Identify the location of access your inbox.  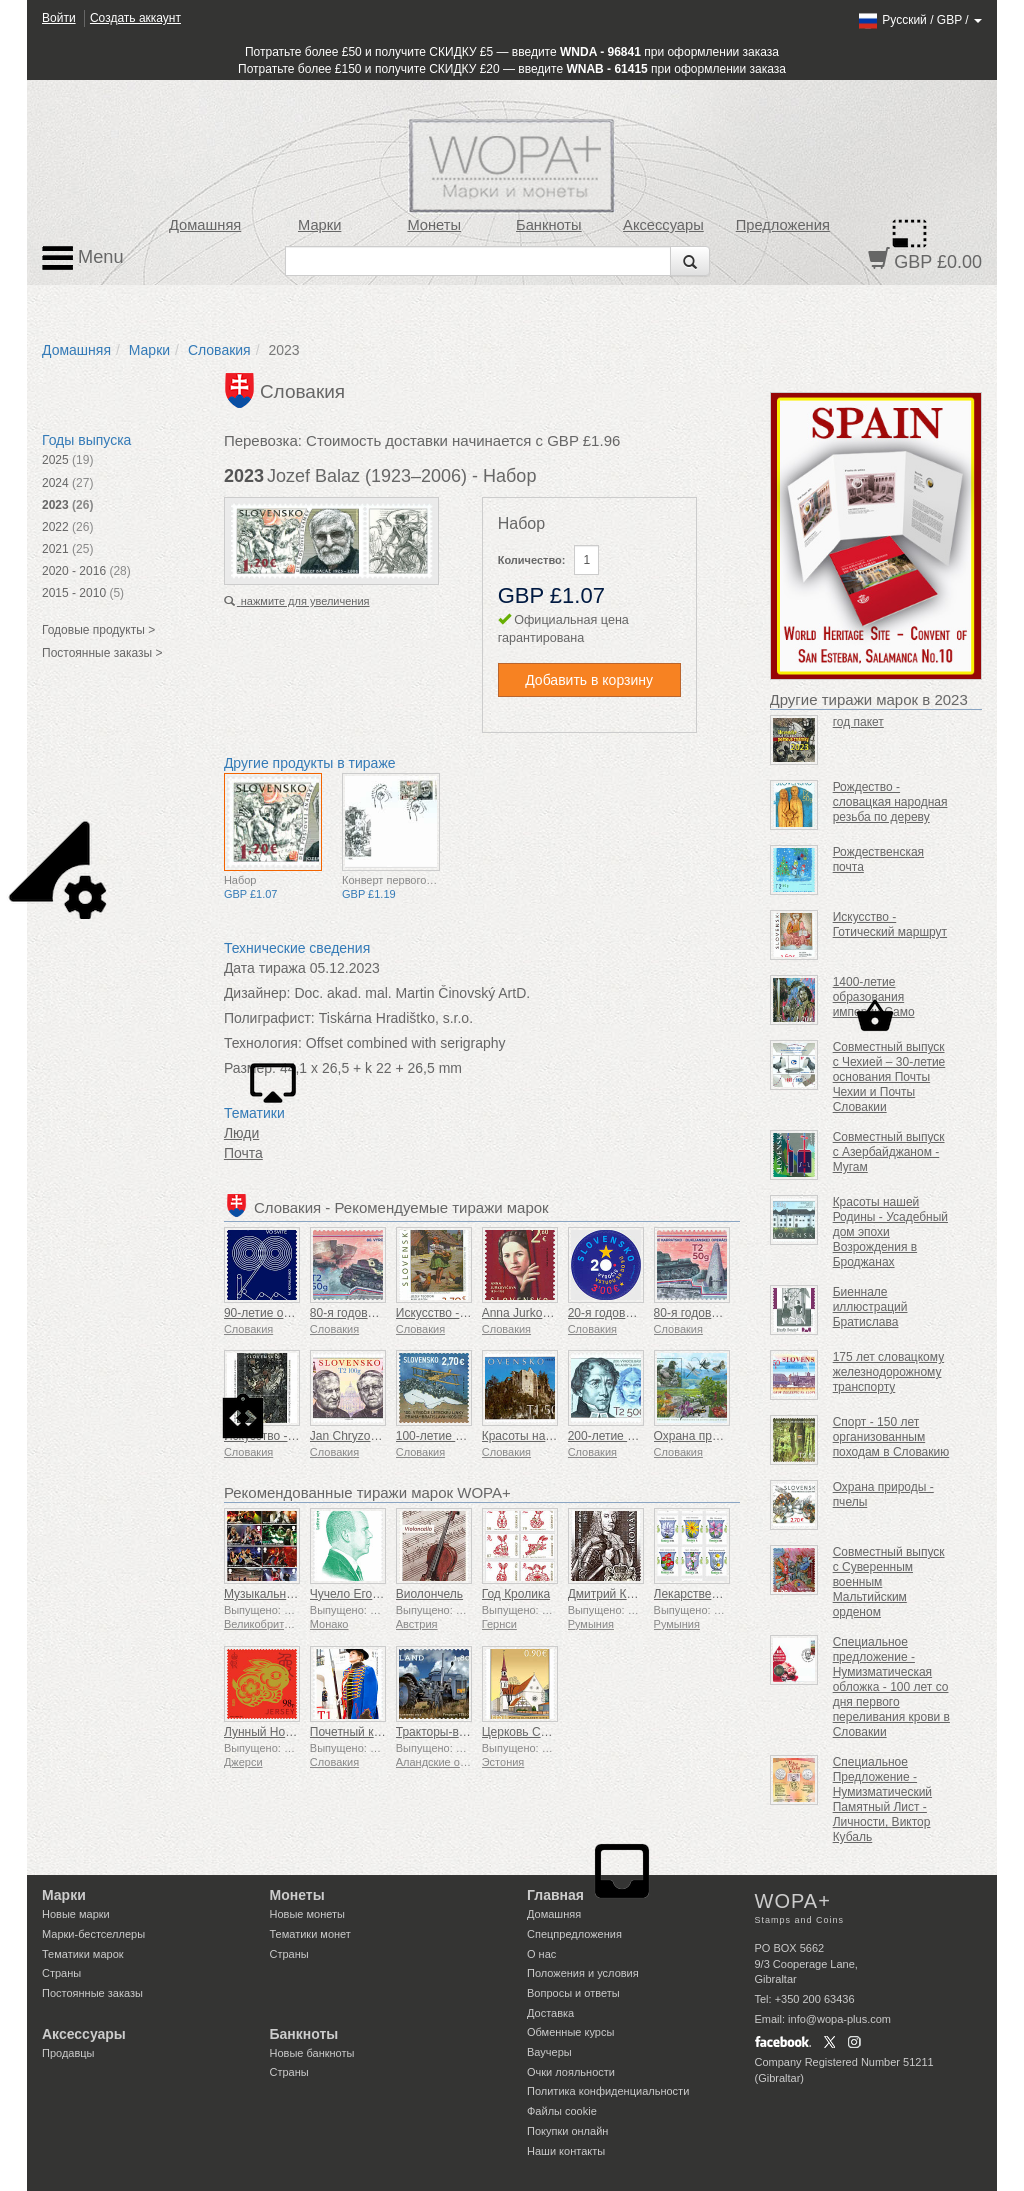
(622, 1871).